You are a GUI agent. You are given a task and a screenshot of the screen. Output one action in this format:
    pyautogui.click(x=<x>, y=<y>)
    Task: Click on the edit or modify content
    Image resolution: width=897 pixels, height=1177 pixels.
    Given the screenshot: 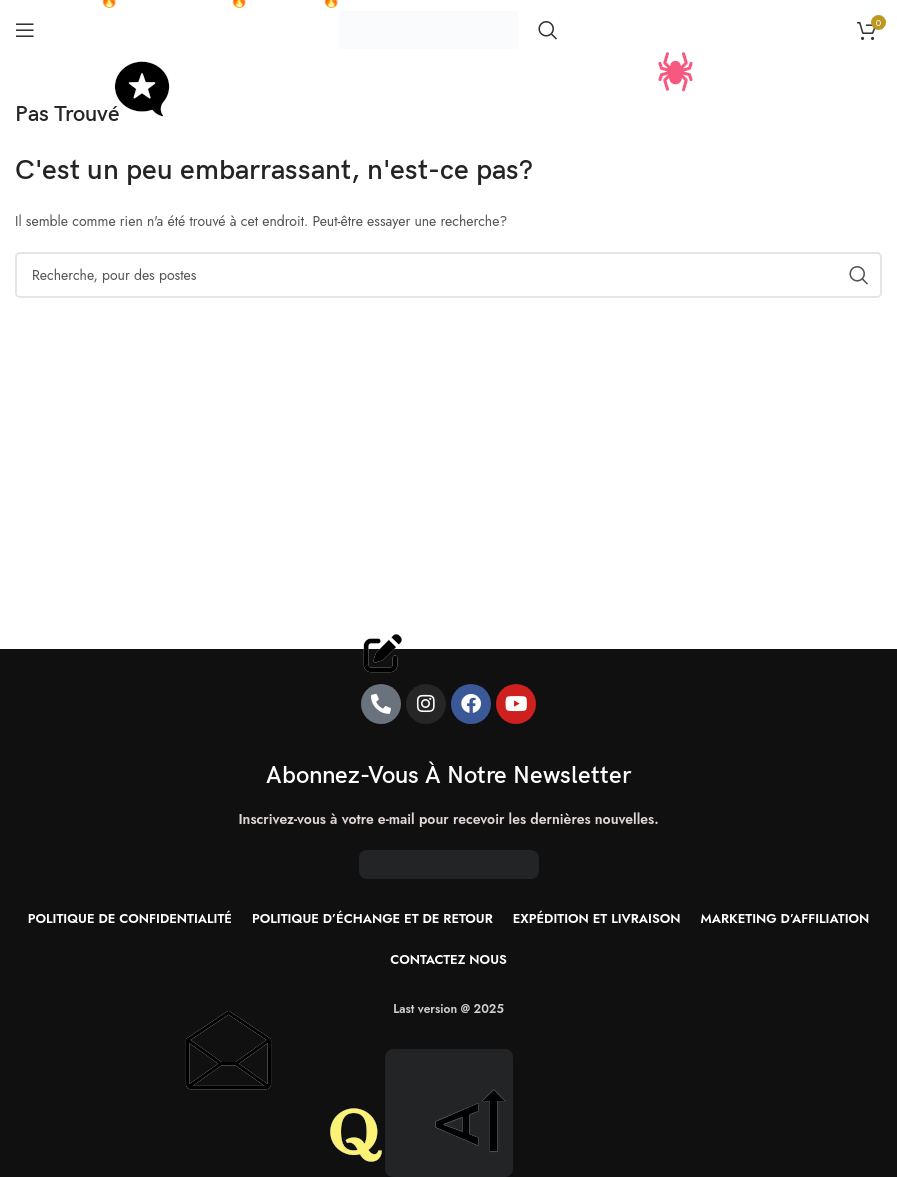 What is the action you would take?
    pyautogui.click(x=383, y=653)
    